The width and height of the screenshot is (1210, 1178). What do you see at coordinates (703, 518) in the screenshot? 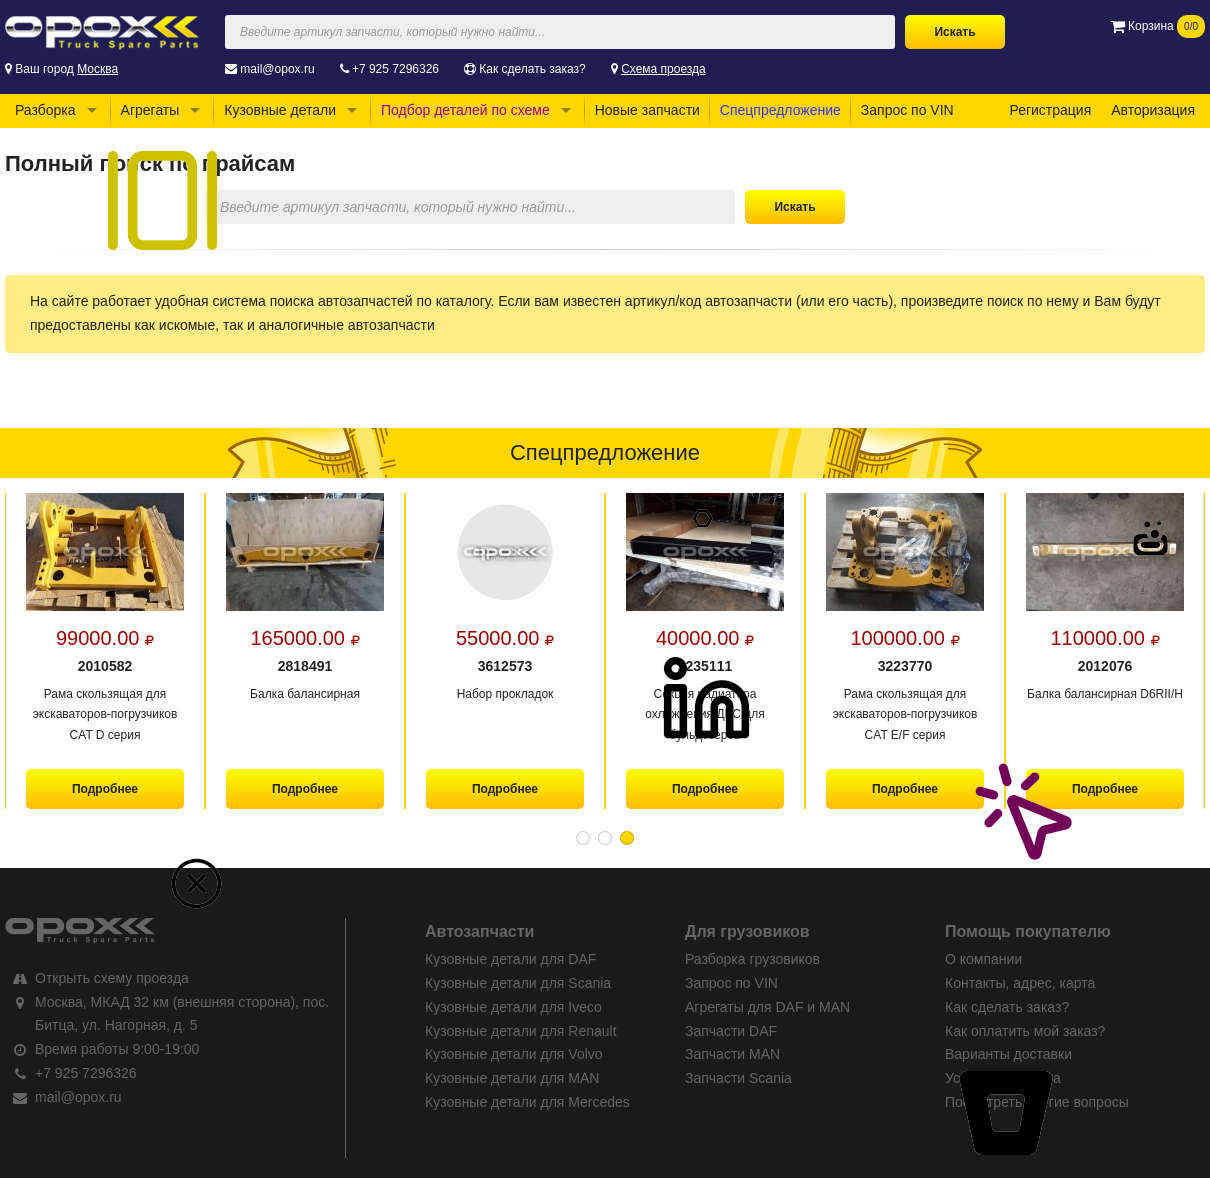
I see `unverified data breakpoint in debug mode` at bounding box center [703, 518].